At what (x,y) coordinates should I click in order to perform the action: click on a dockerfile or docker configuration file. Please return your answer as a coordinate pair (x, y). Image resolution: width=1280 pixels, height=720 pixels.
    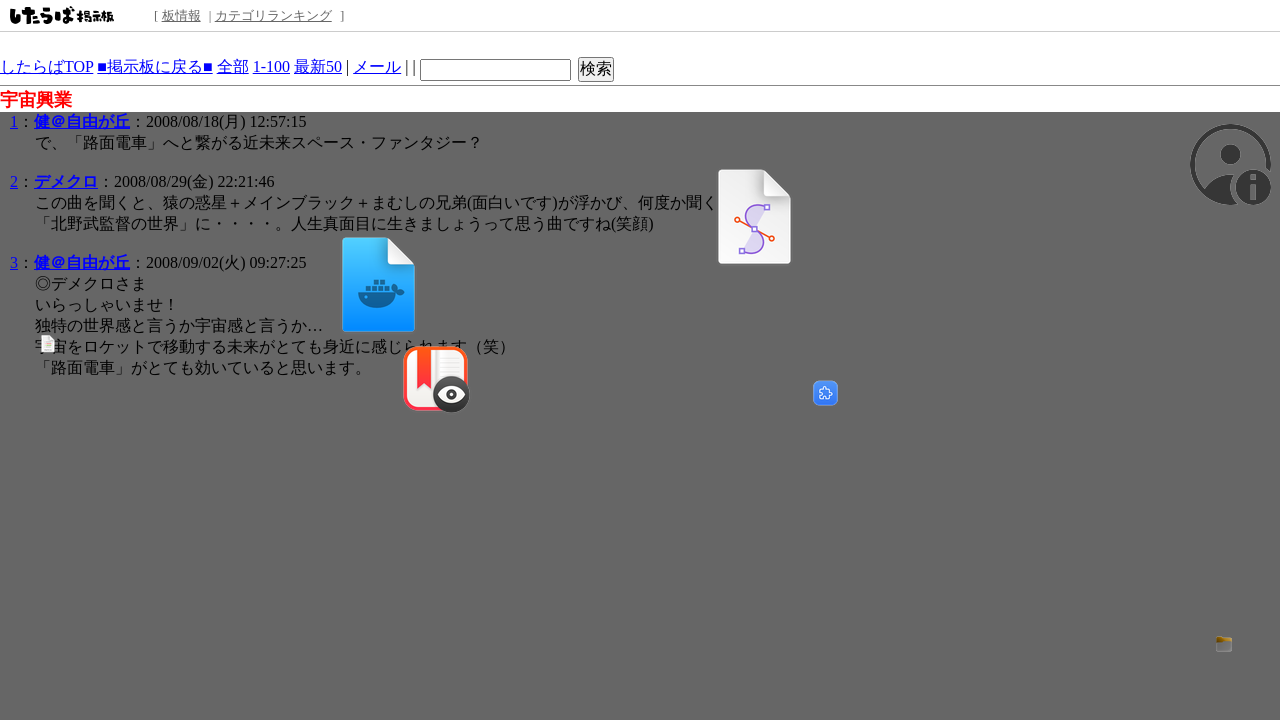
    Looking at the image, I should click on (378, 286).